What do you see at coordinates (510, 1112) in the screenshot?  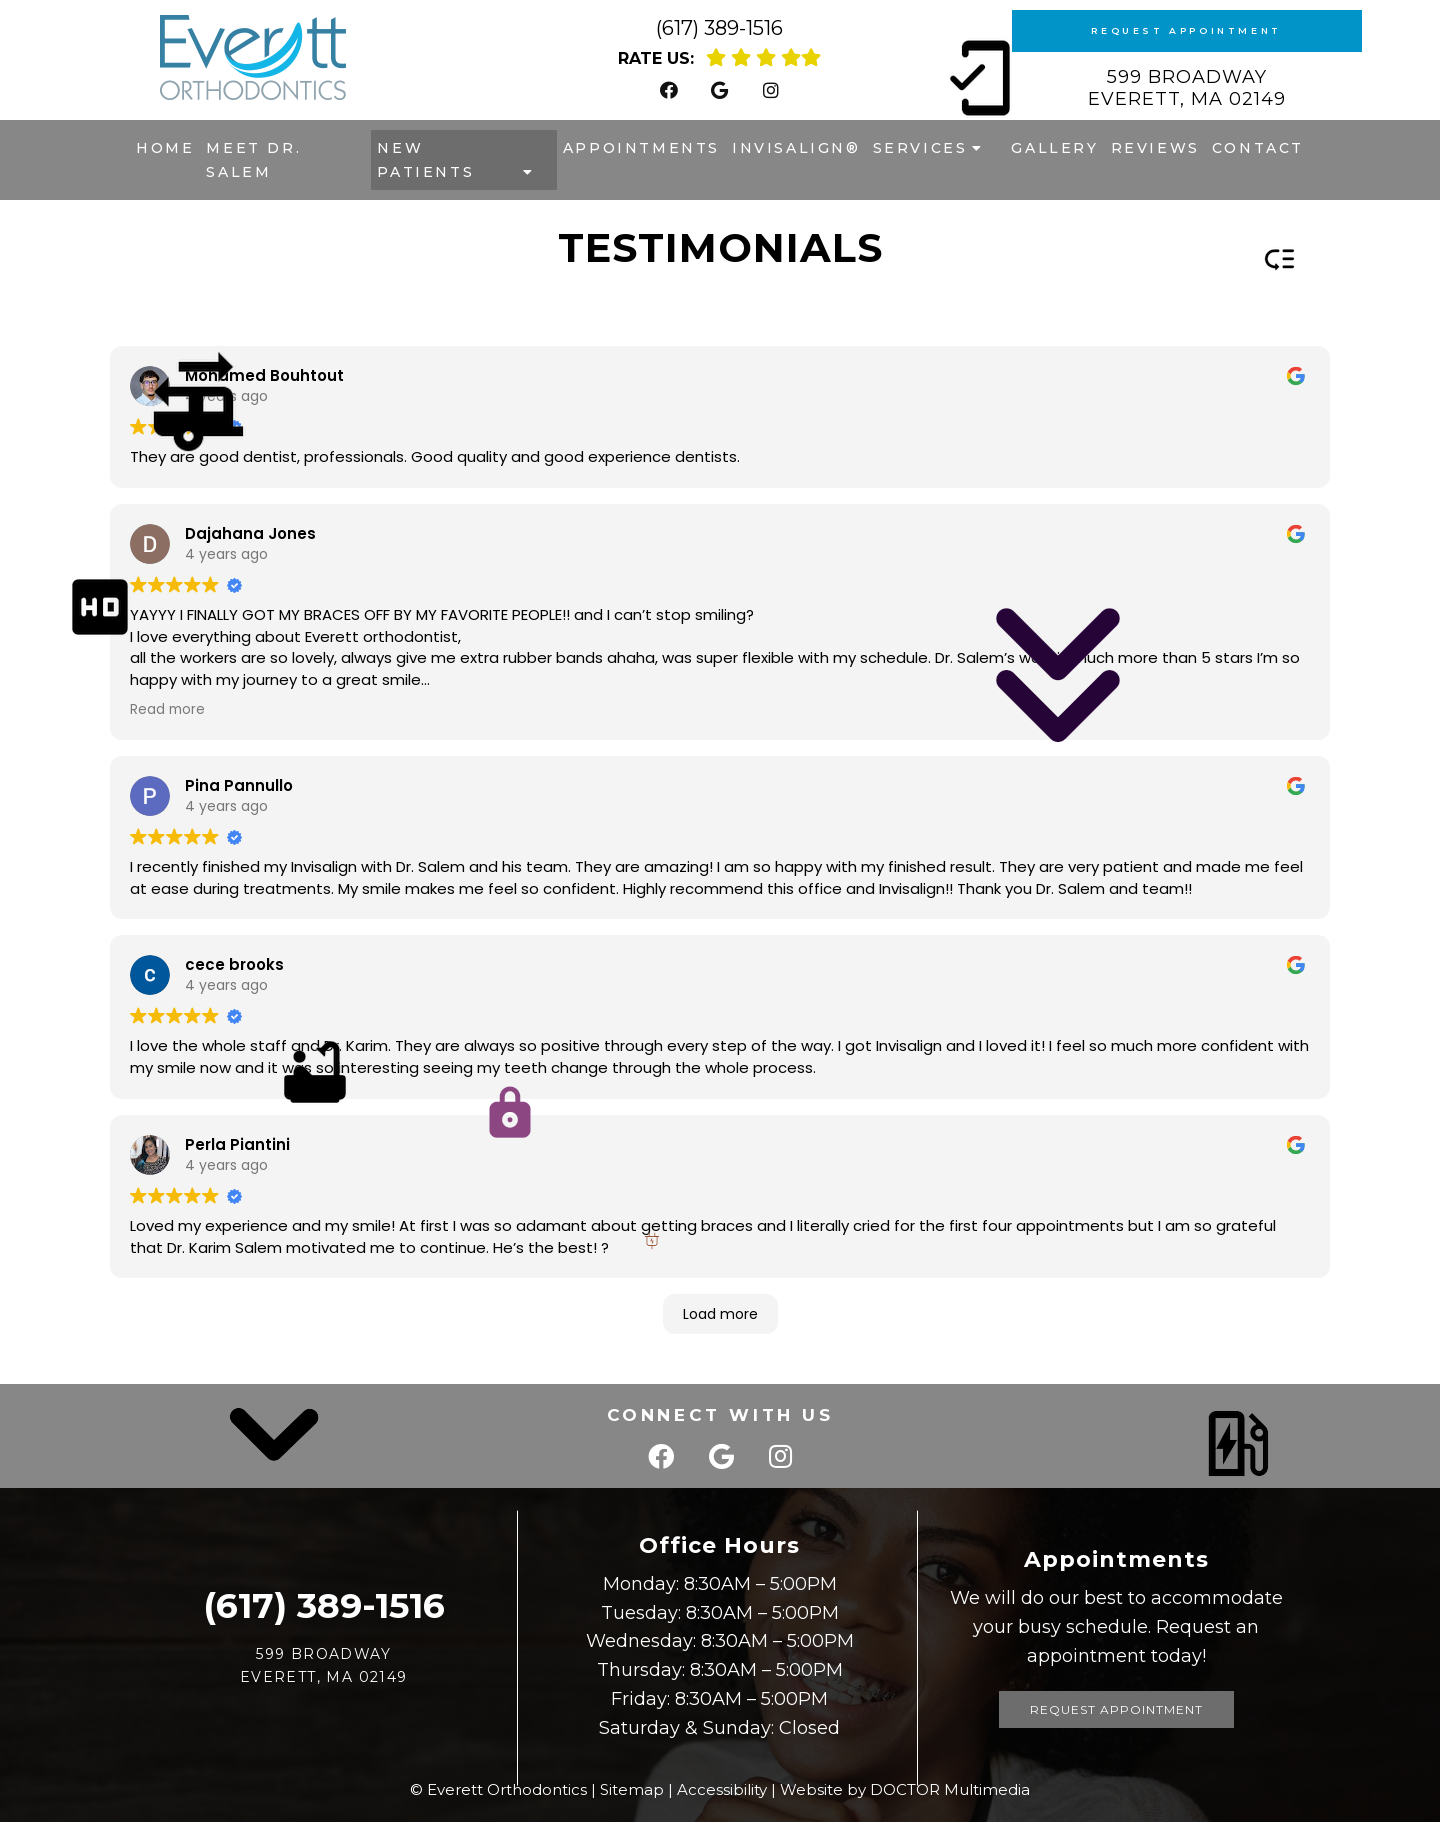 I see `lock or secure this item` at bounding box center [510, 1112].